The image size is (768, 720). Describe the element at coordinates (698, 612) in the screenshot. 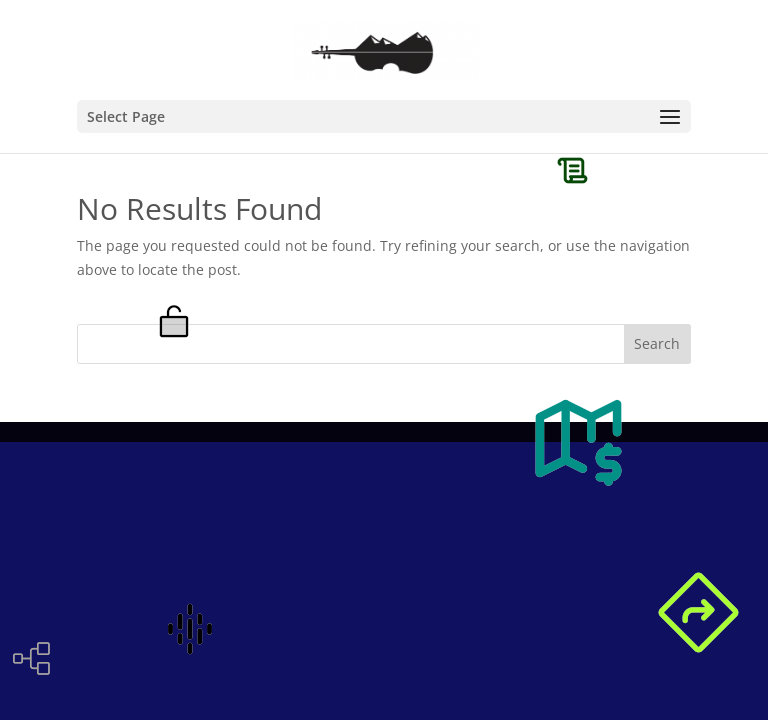

I see `indicates a turn or direction change ahead` at that location.